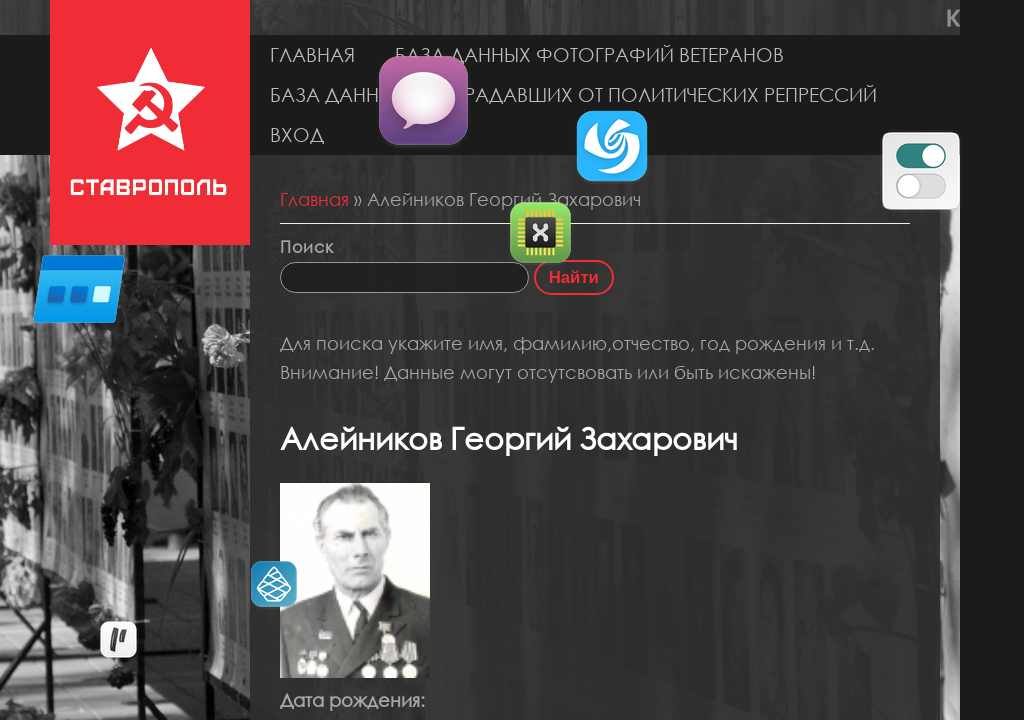  I want to click on open system settings or preferences, so click(921, 171).